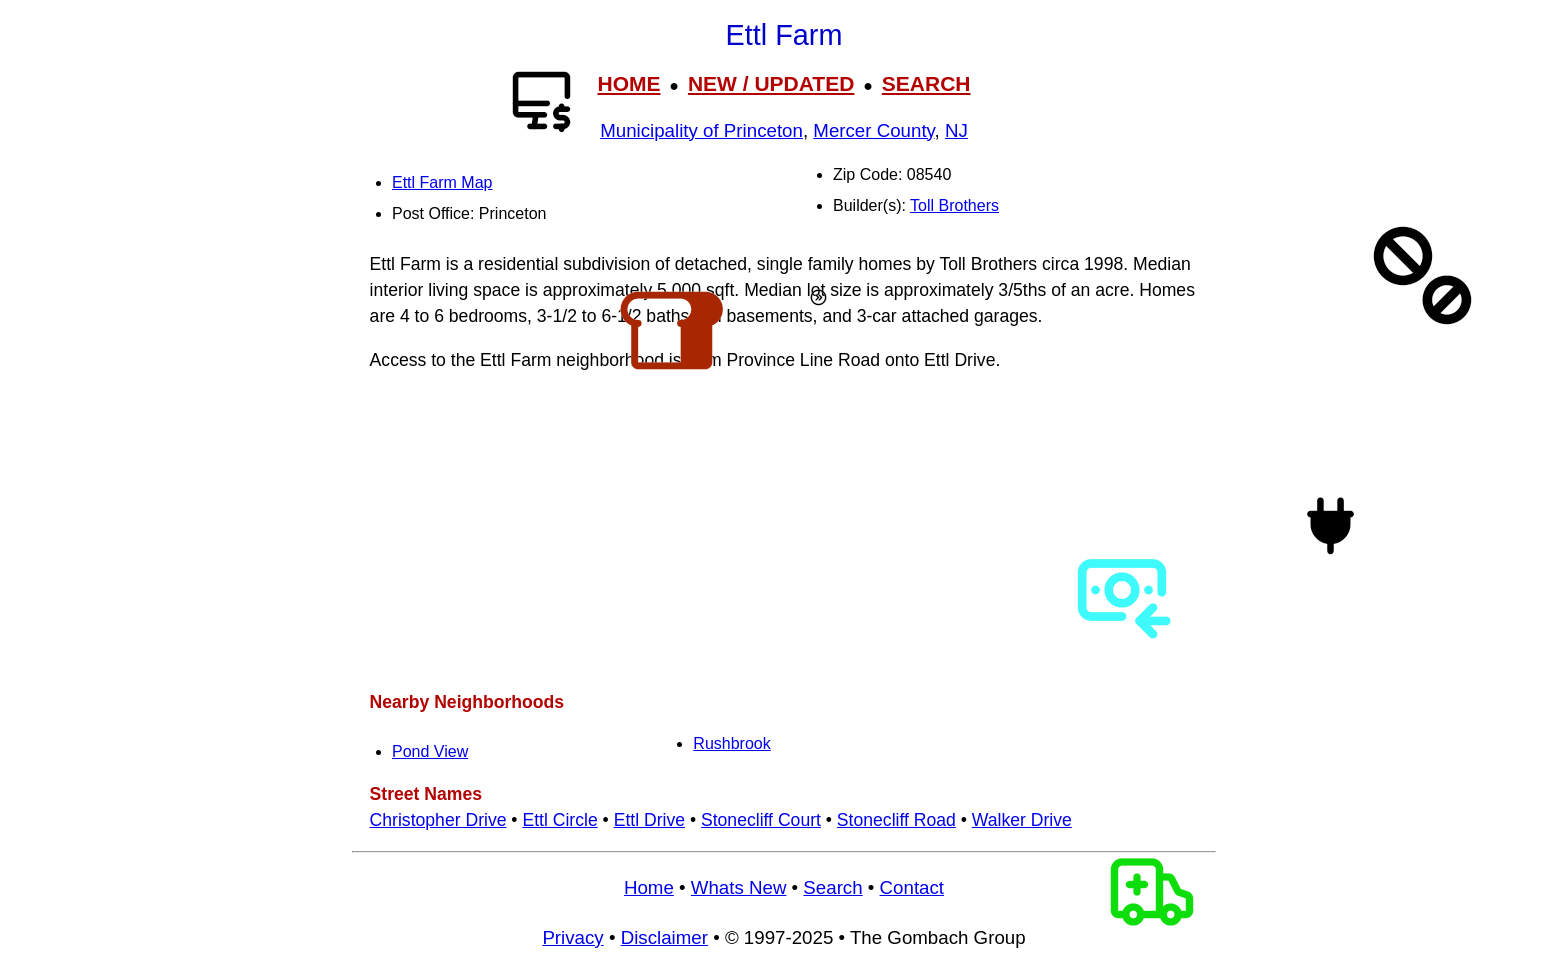  What do you see at coordinates (1330, 527) in the screenshot?
I see `connect to power source` at bounding box center [1330, 527].